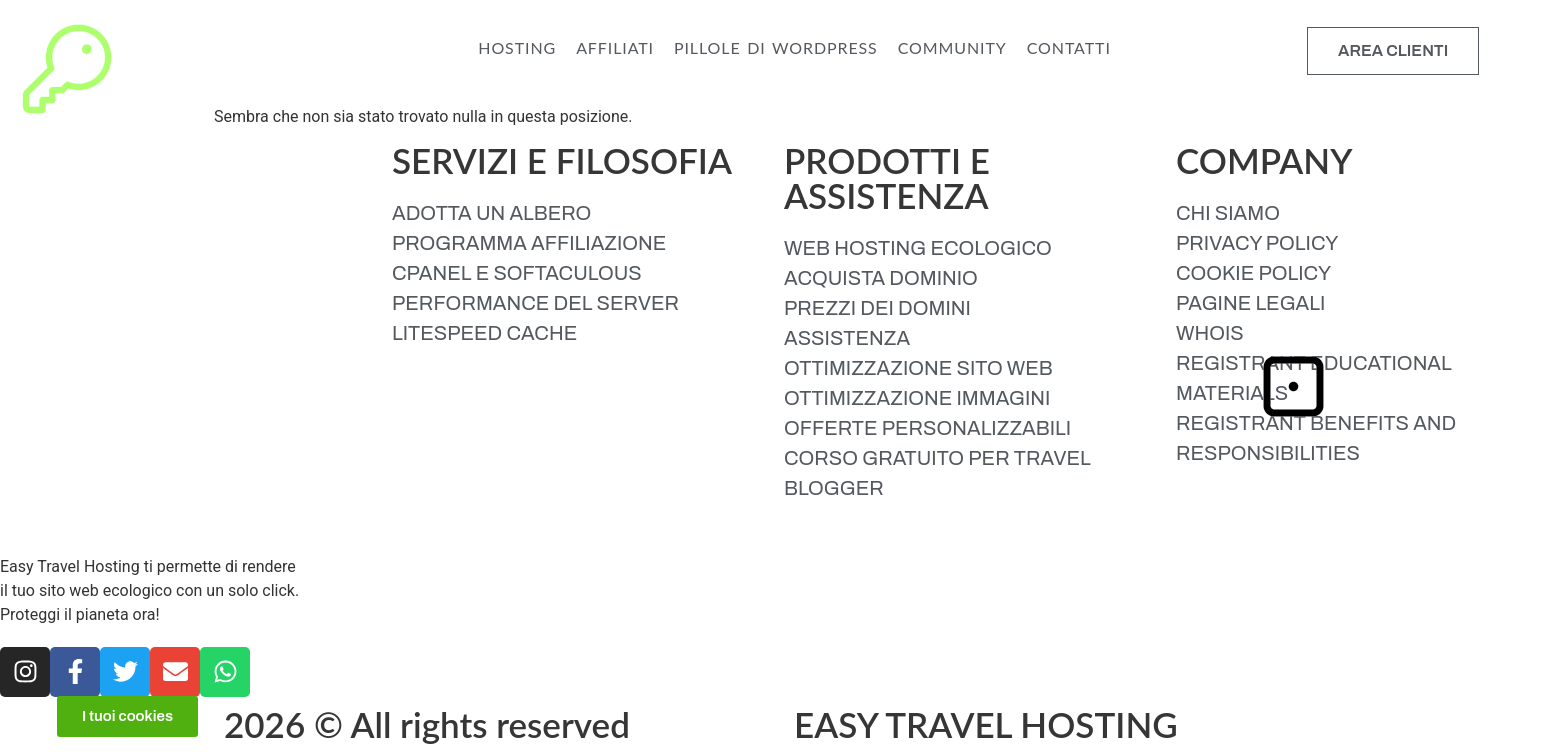 The height and width of the screenshot is (752, 1568). Describe the element at coordinates (1293, 386) in the screenshot. I see `roll the dice or generate a random result` at that location.